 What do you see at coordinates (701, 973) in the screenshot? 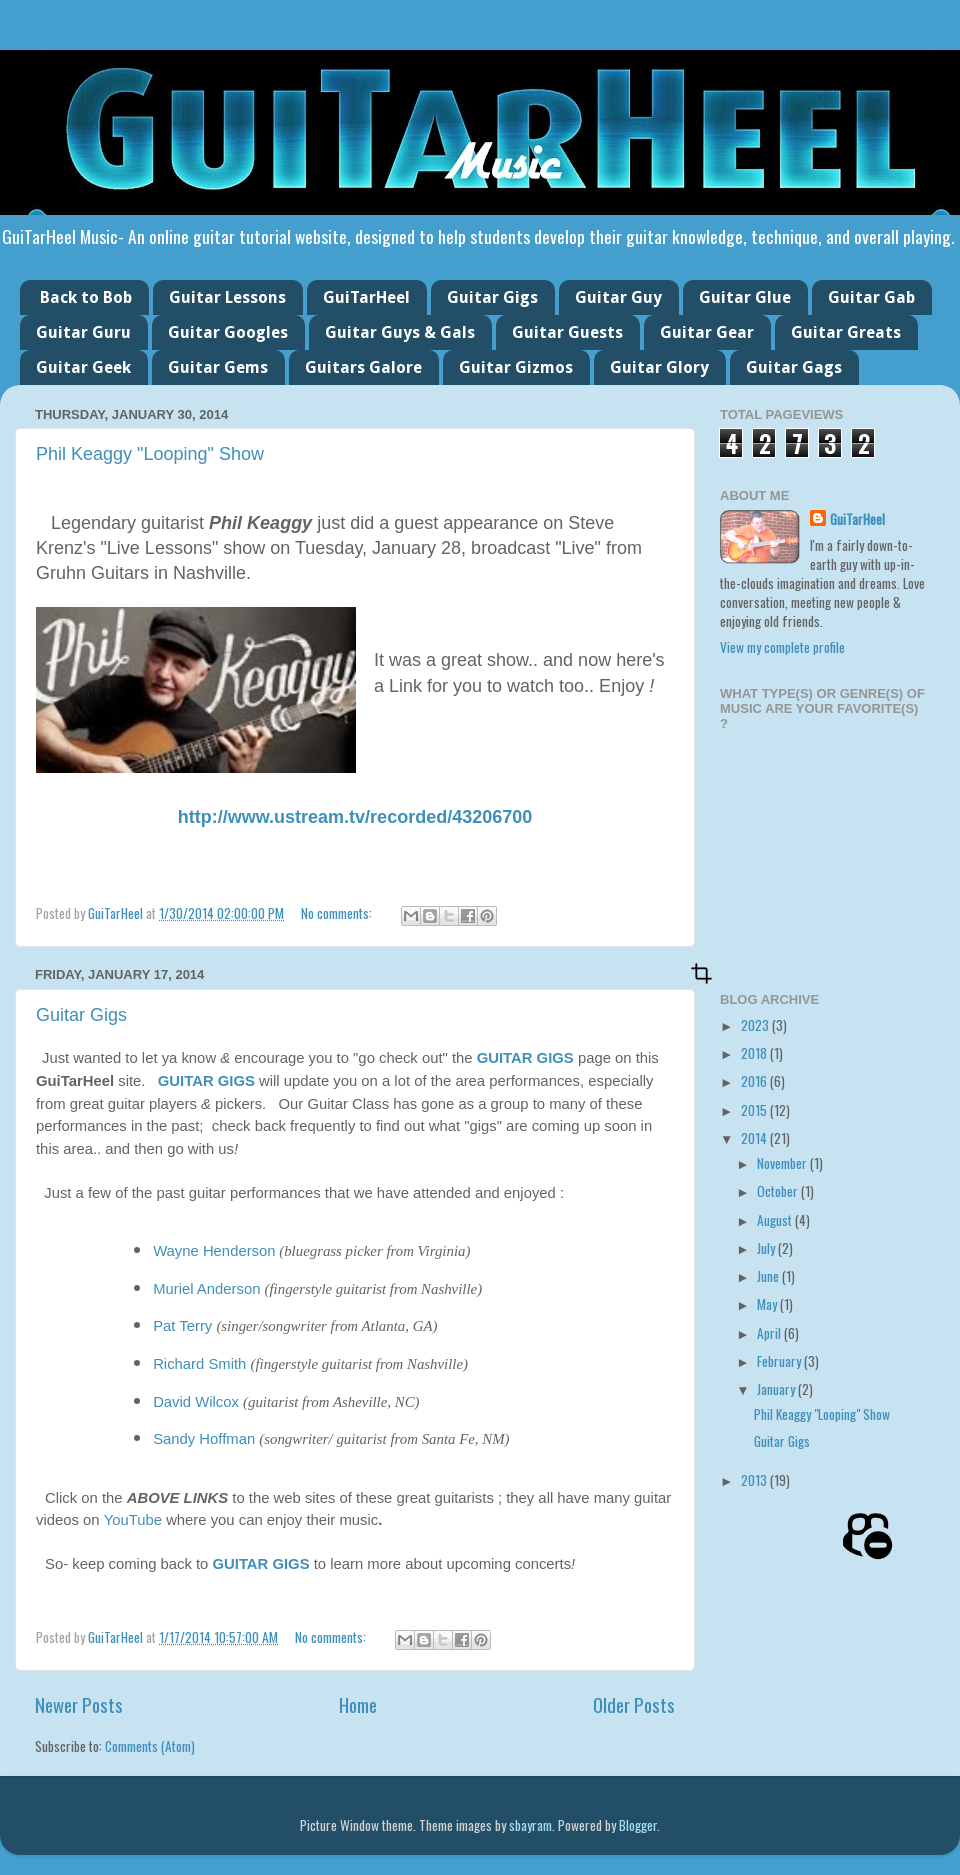
I see `crop an image or photo` at bounding box center [701, 973].